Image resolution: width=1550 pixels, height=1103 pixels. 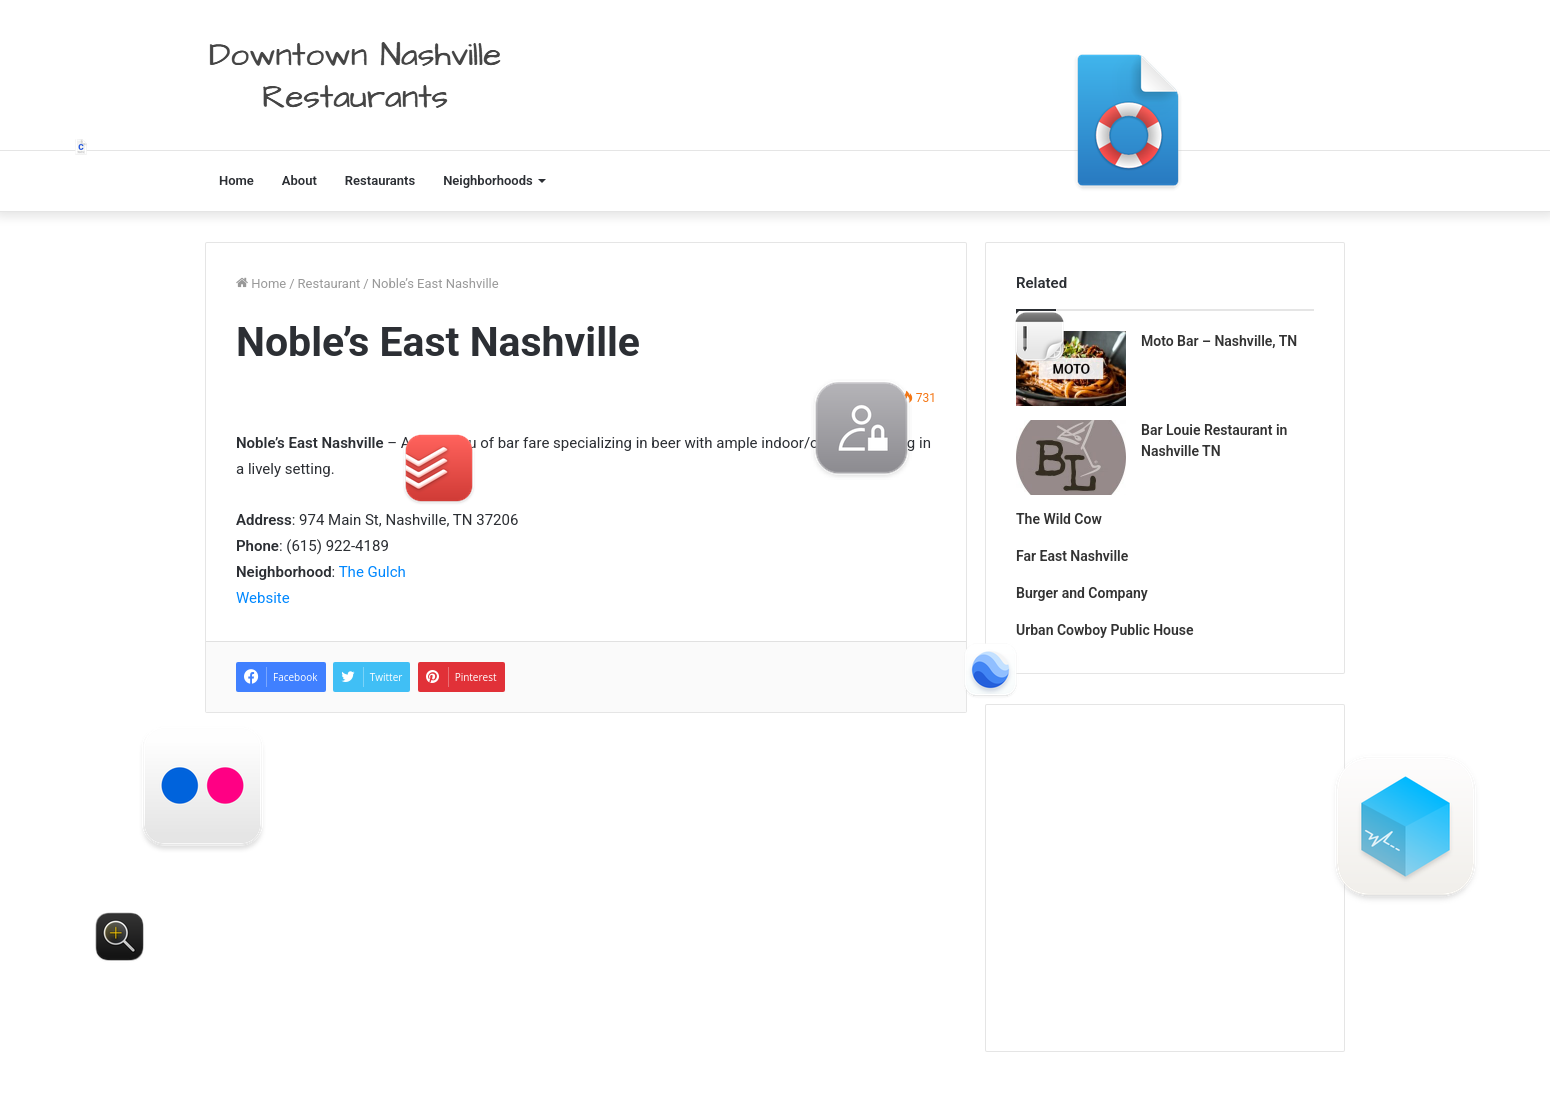 What do you see at coordinates (119, 936) in the screenshot?
I see `open the magnifier accessibility app` at bounding box center [119, 936].